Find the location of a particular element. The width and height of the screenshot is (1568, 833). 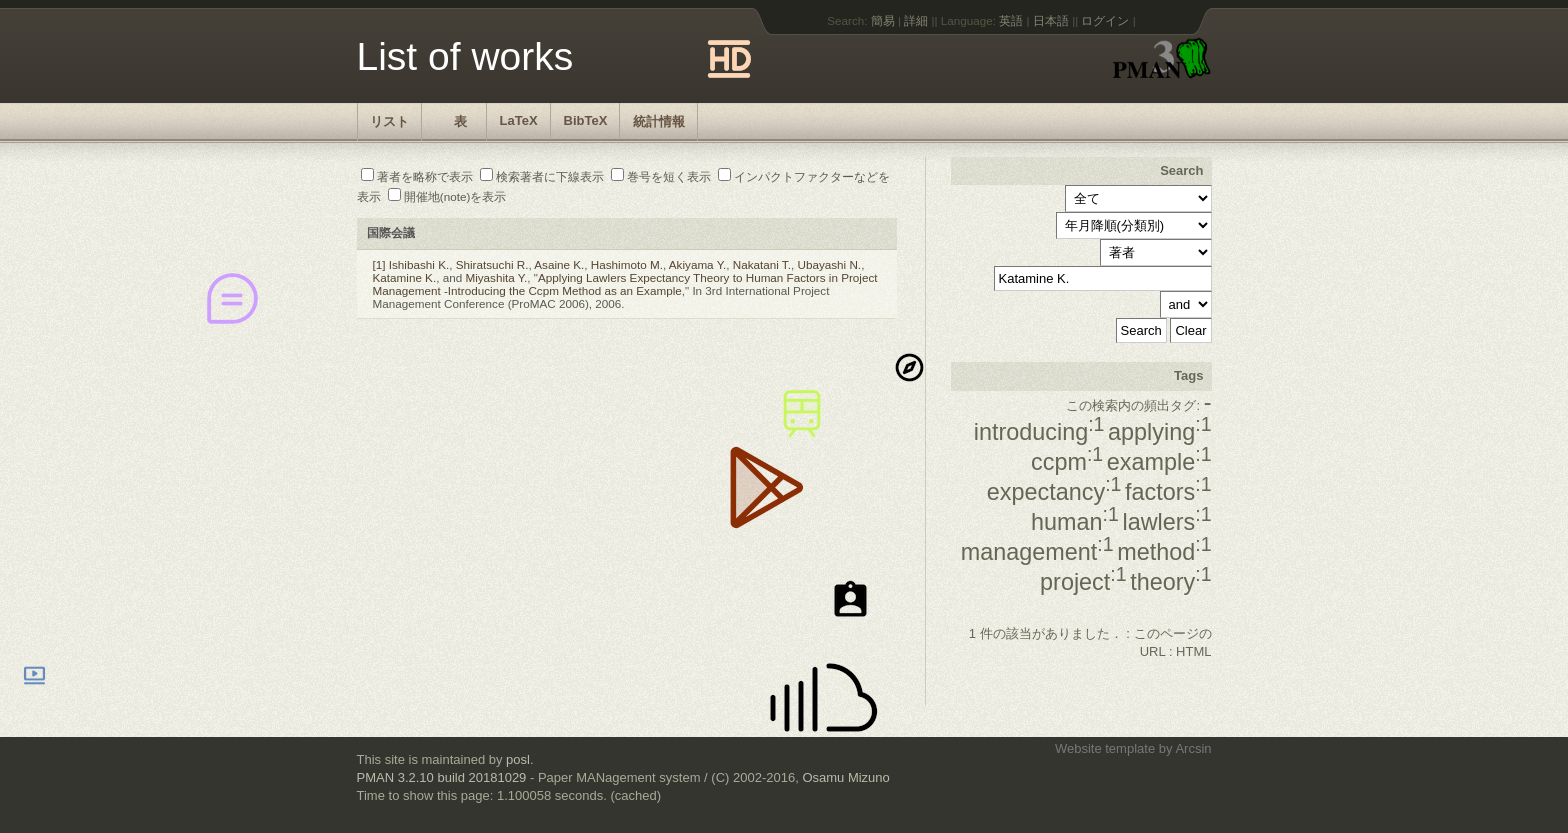

indicates high-definition video quality is located at coordinates (729, 59).